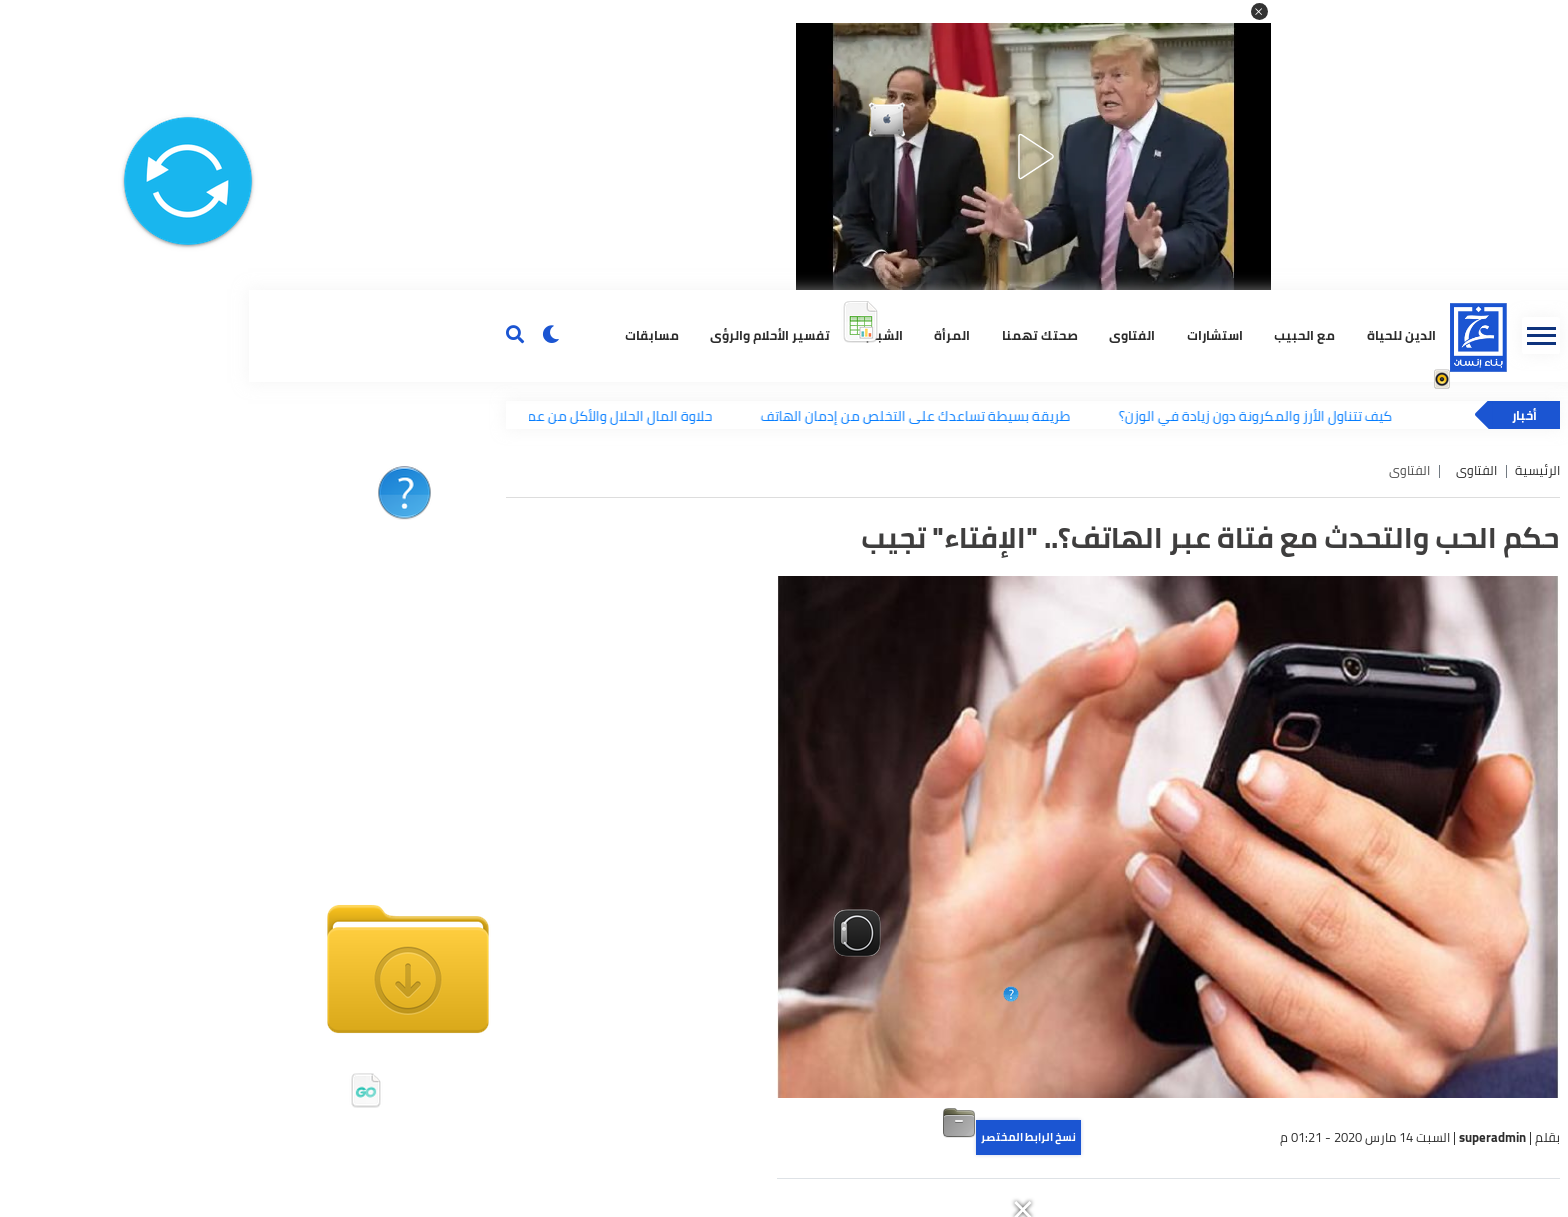 Image resolution: width=1568 pixels, height=1217 pixels. What do you see at coordinates (1011, 994) in the screenshot?
I see `open help documentation` at bounding box center [1011, 994].